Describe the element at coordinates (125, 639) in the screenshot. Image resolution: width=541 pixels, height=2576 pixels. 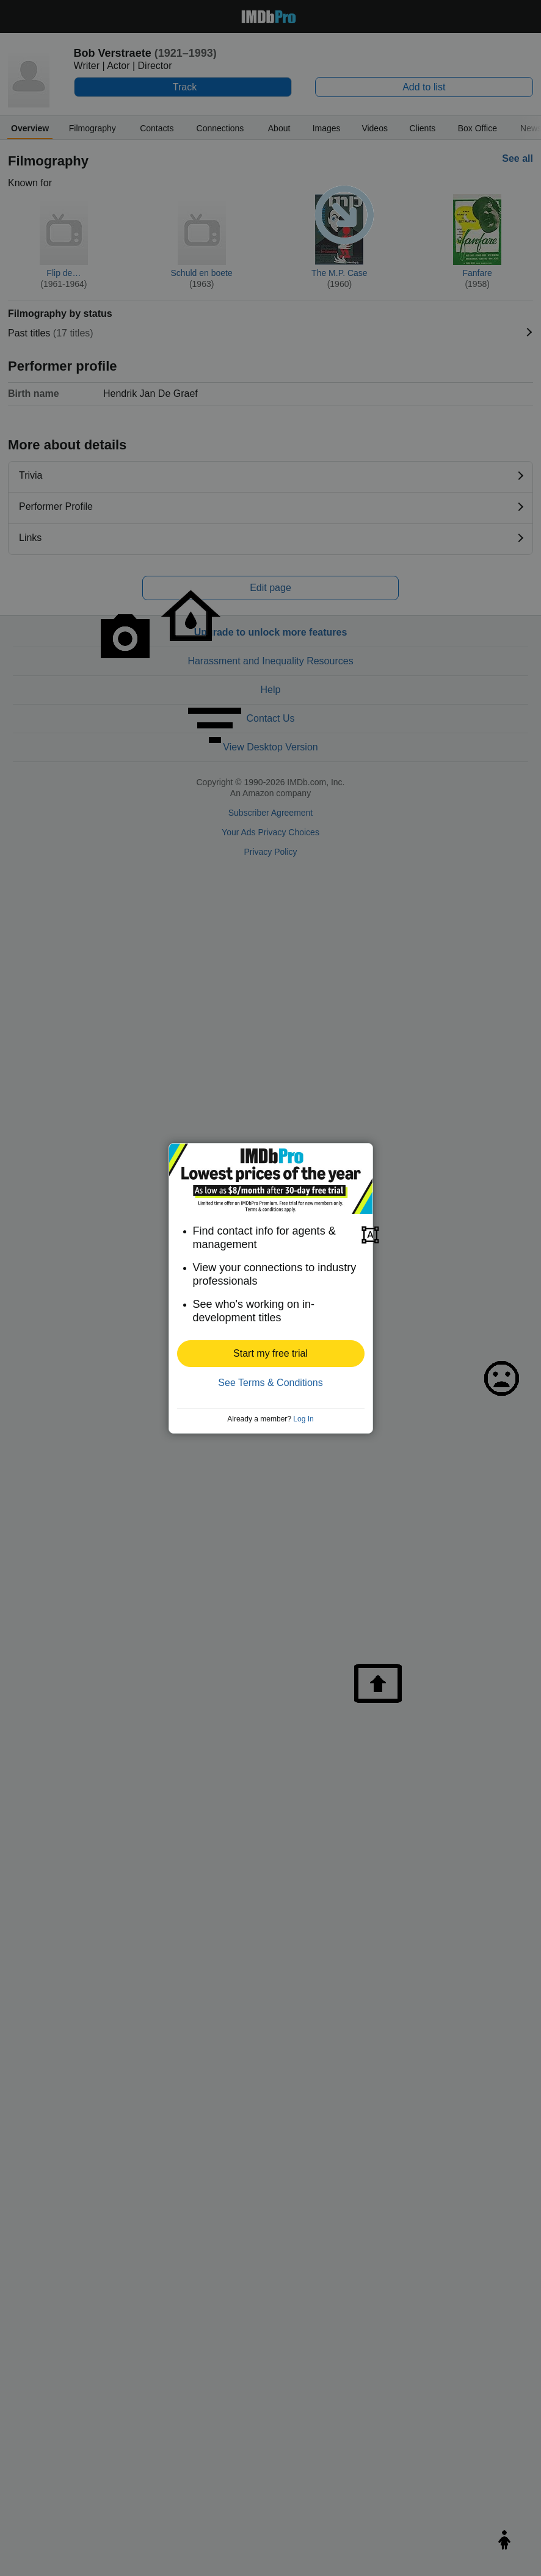
I see `take a photo` at that location.